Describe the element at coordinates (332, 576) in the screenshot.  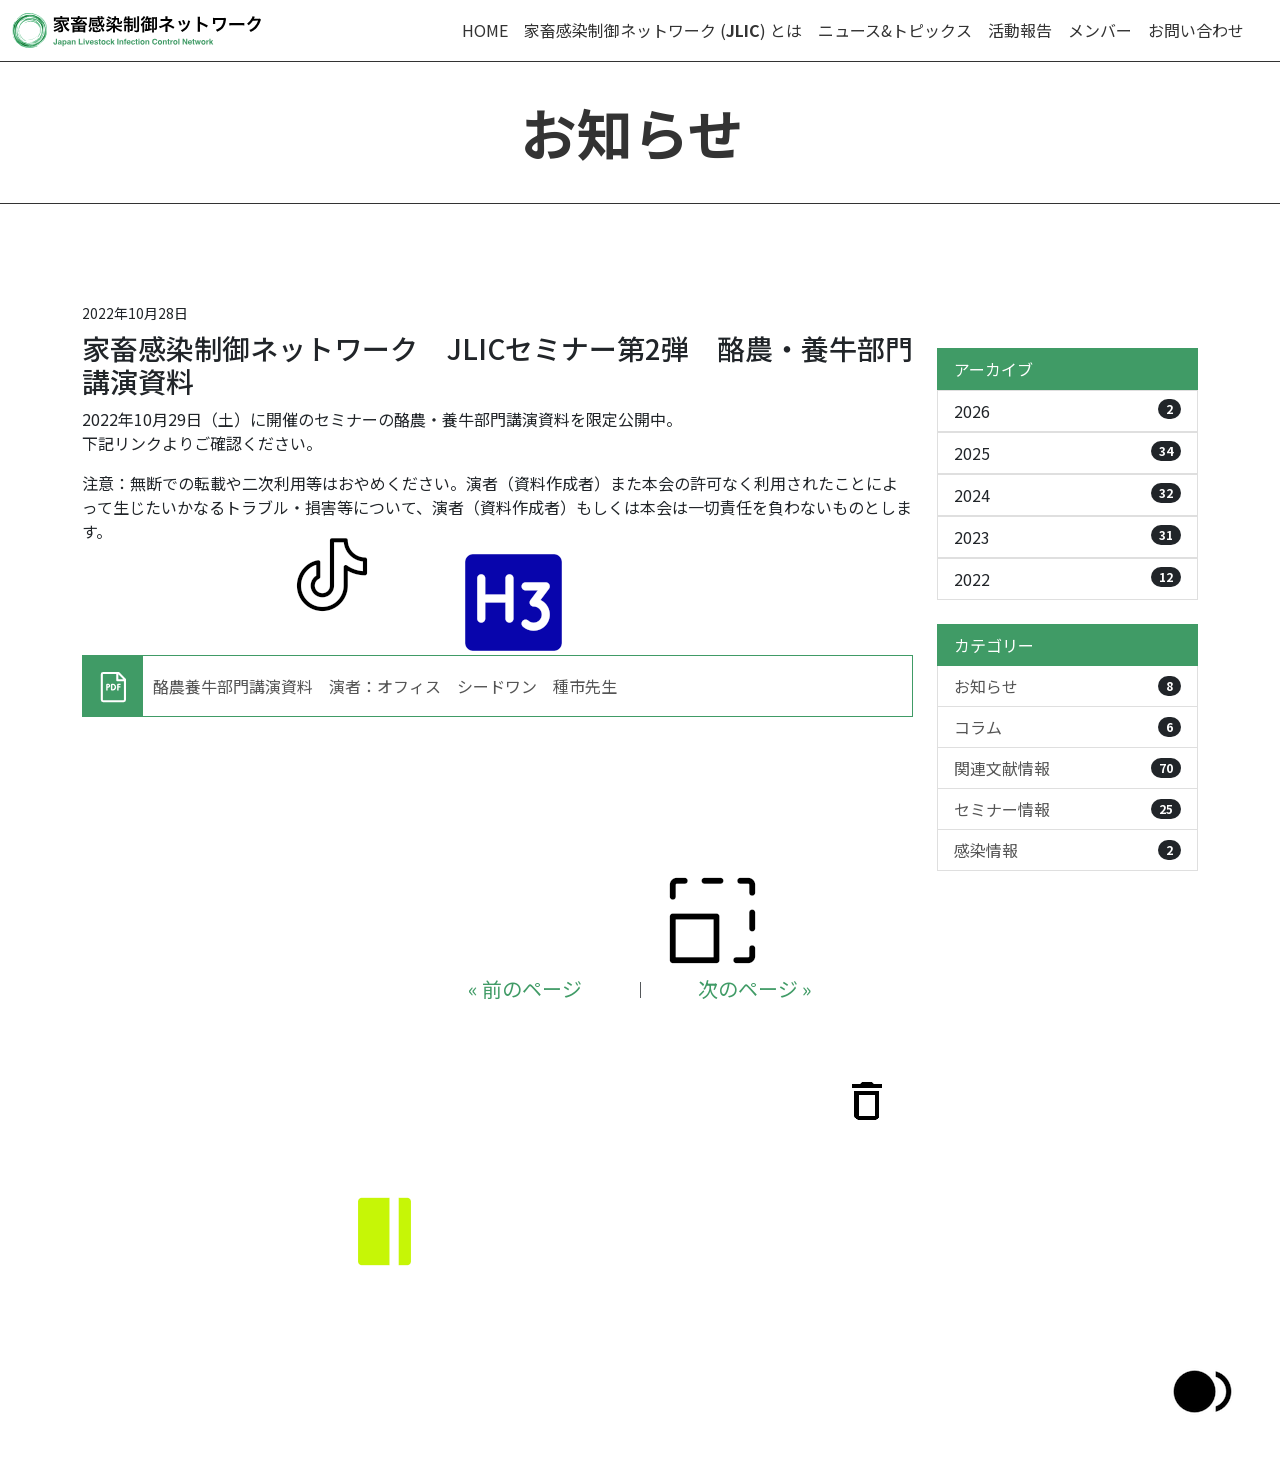
I see `open the TikTok app` at that location.